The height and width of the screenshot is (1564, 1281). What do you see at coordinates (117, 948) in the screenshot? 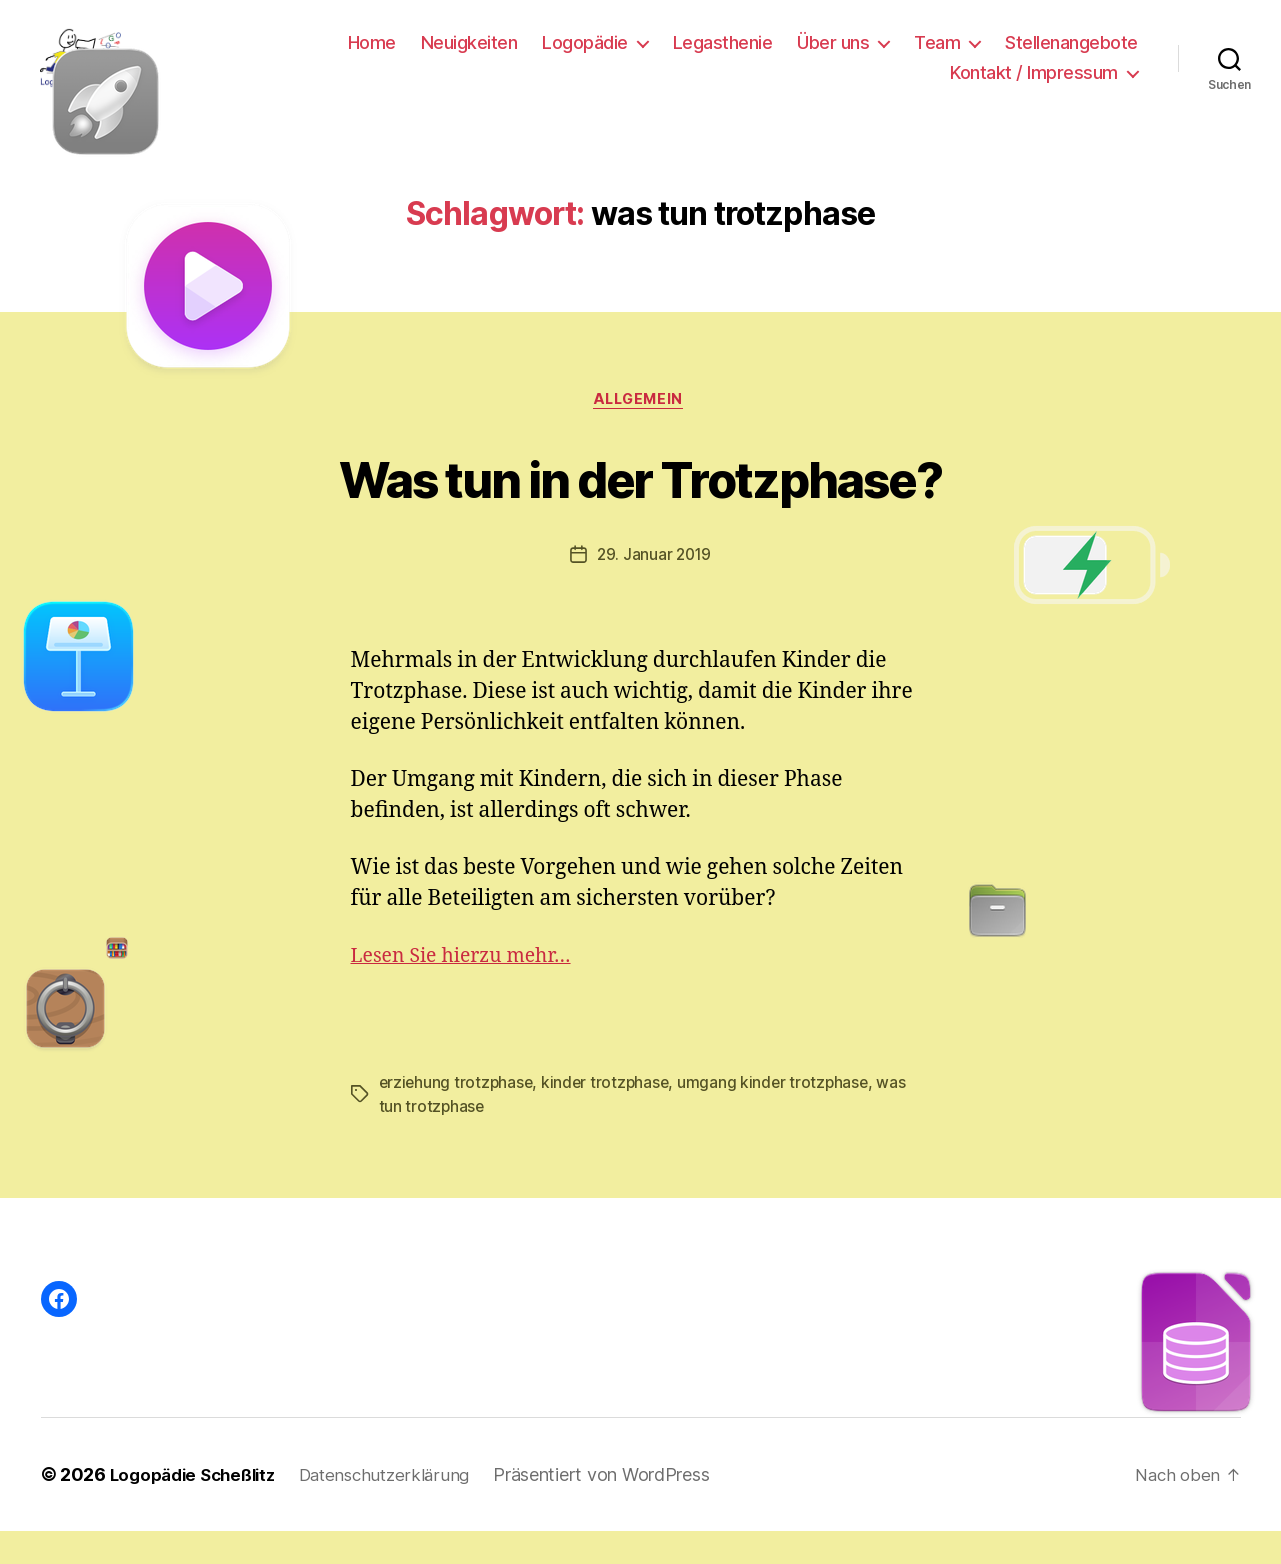
I see `open read it later app to view saved articles` at bounding box center [117, 948].